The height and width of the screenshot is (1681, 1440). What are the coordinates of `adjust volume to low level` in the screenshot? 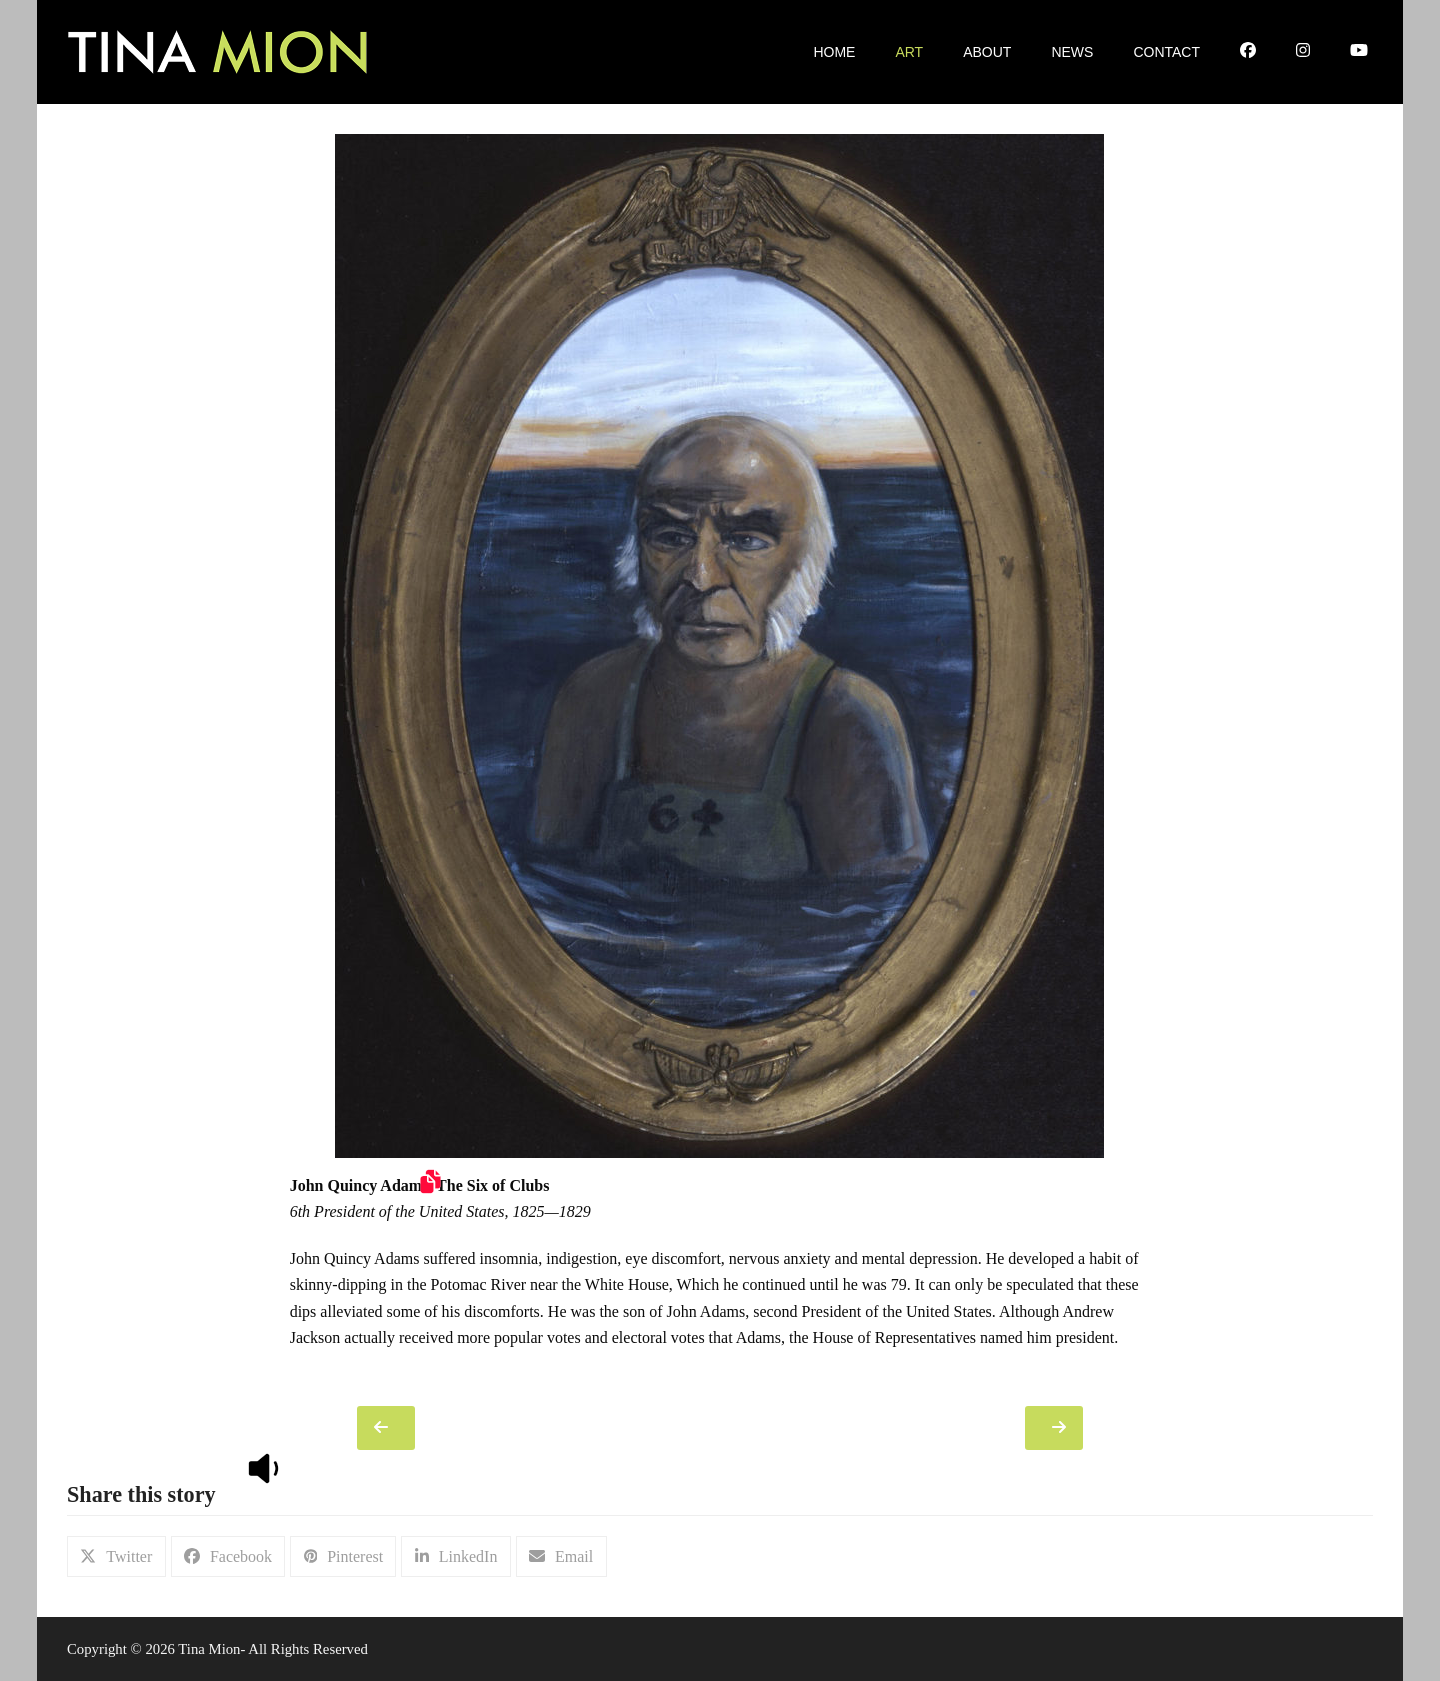 It's located at (263, 1468).